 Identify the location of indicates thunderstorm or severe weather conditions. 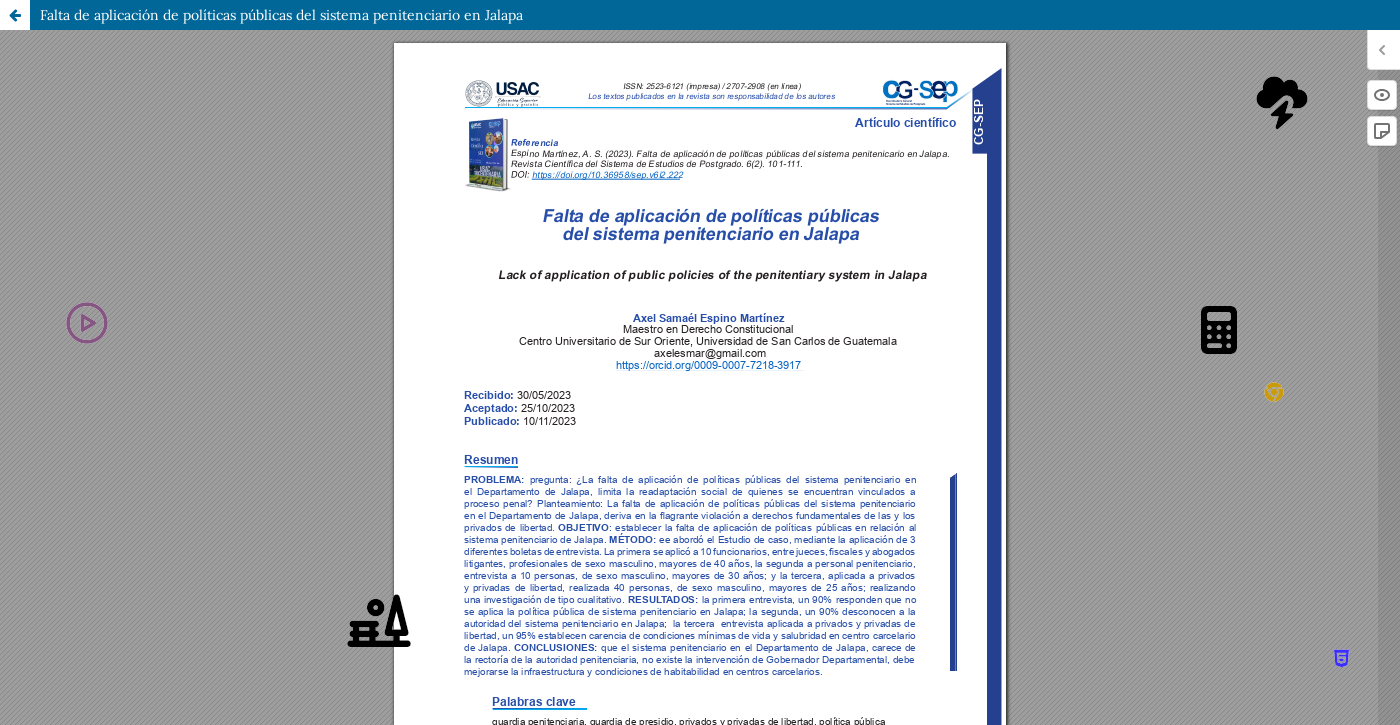
(1282, 102).